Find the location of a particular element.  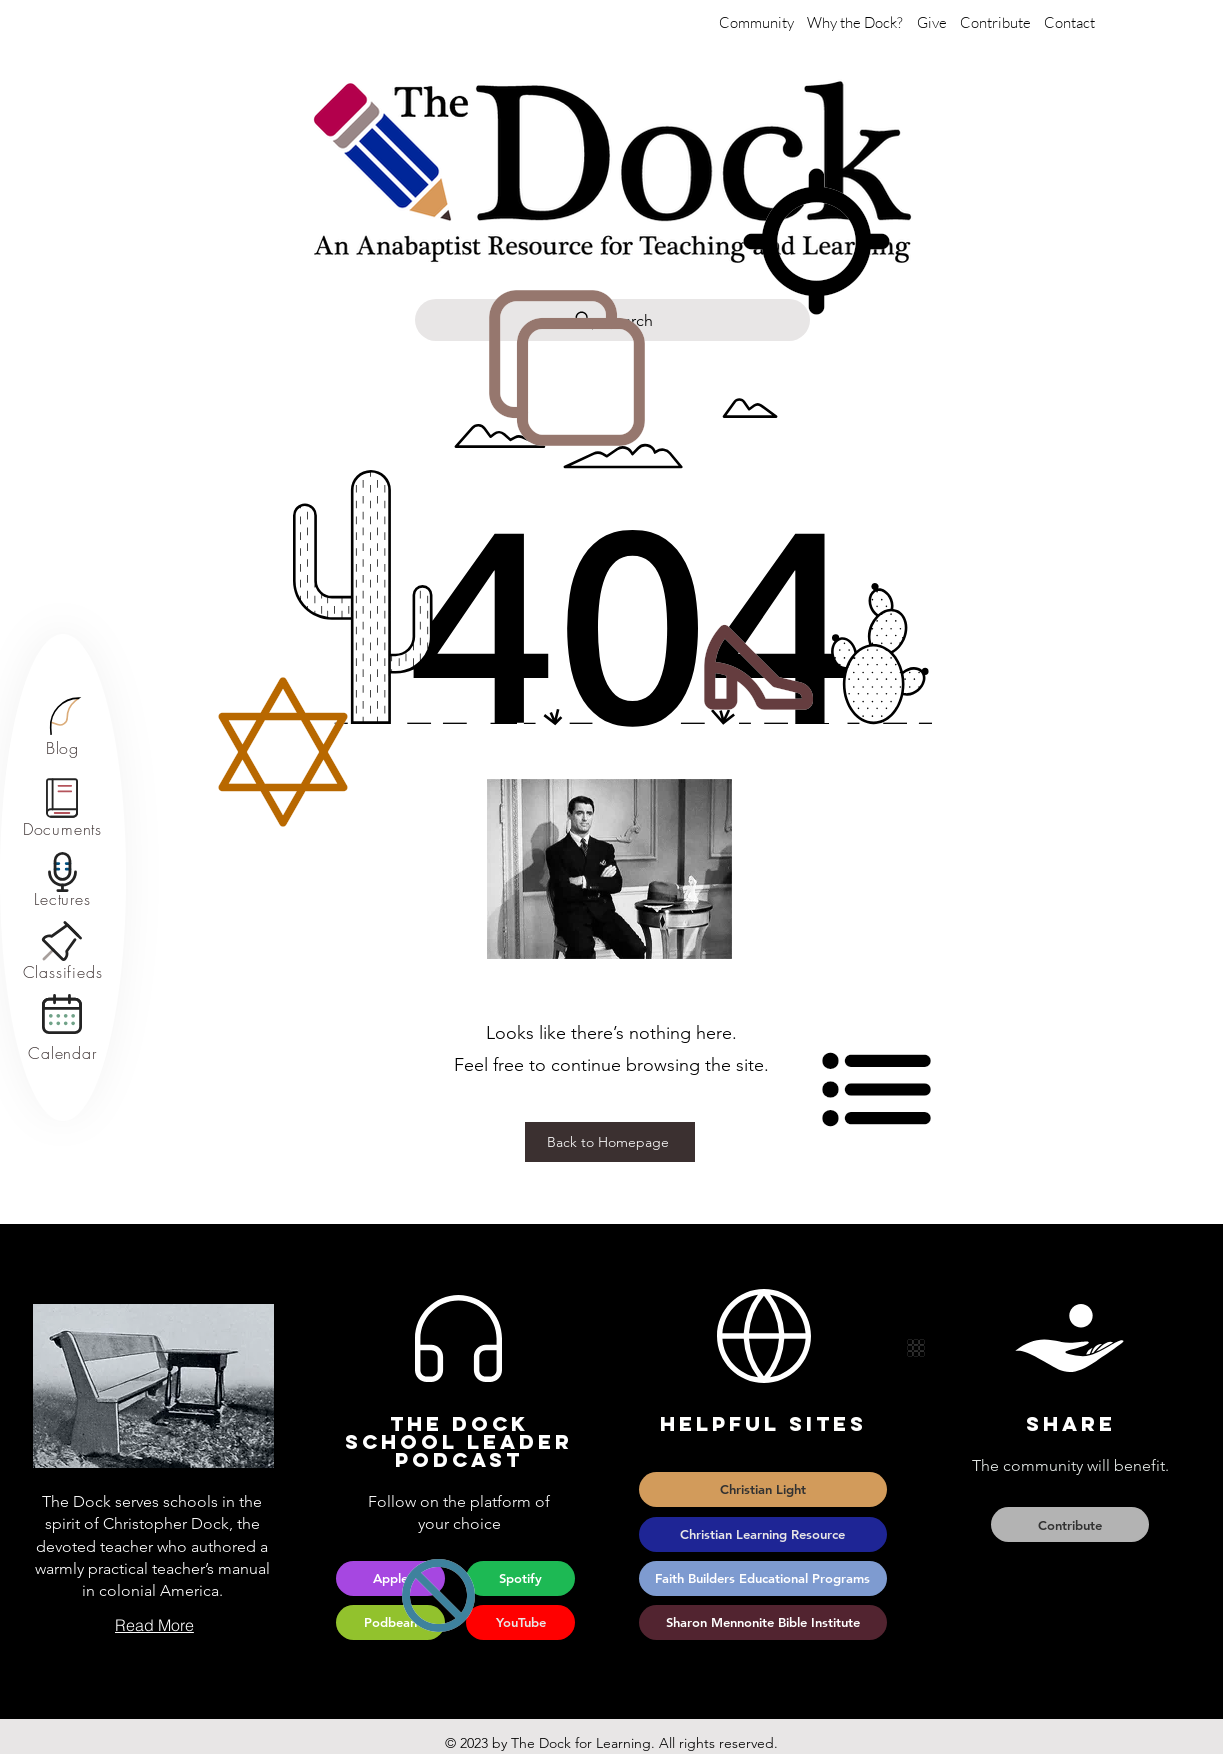

indicates Jewish religious content or services is located at coordinates (283, 752).